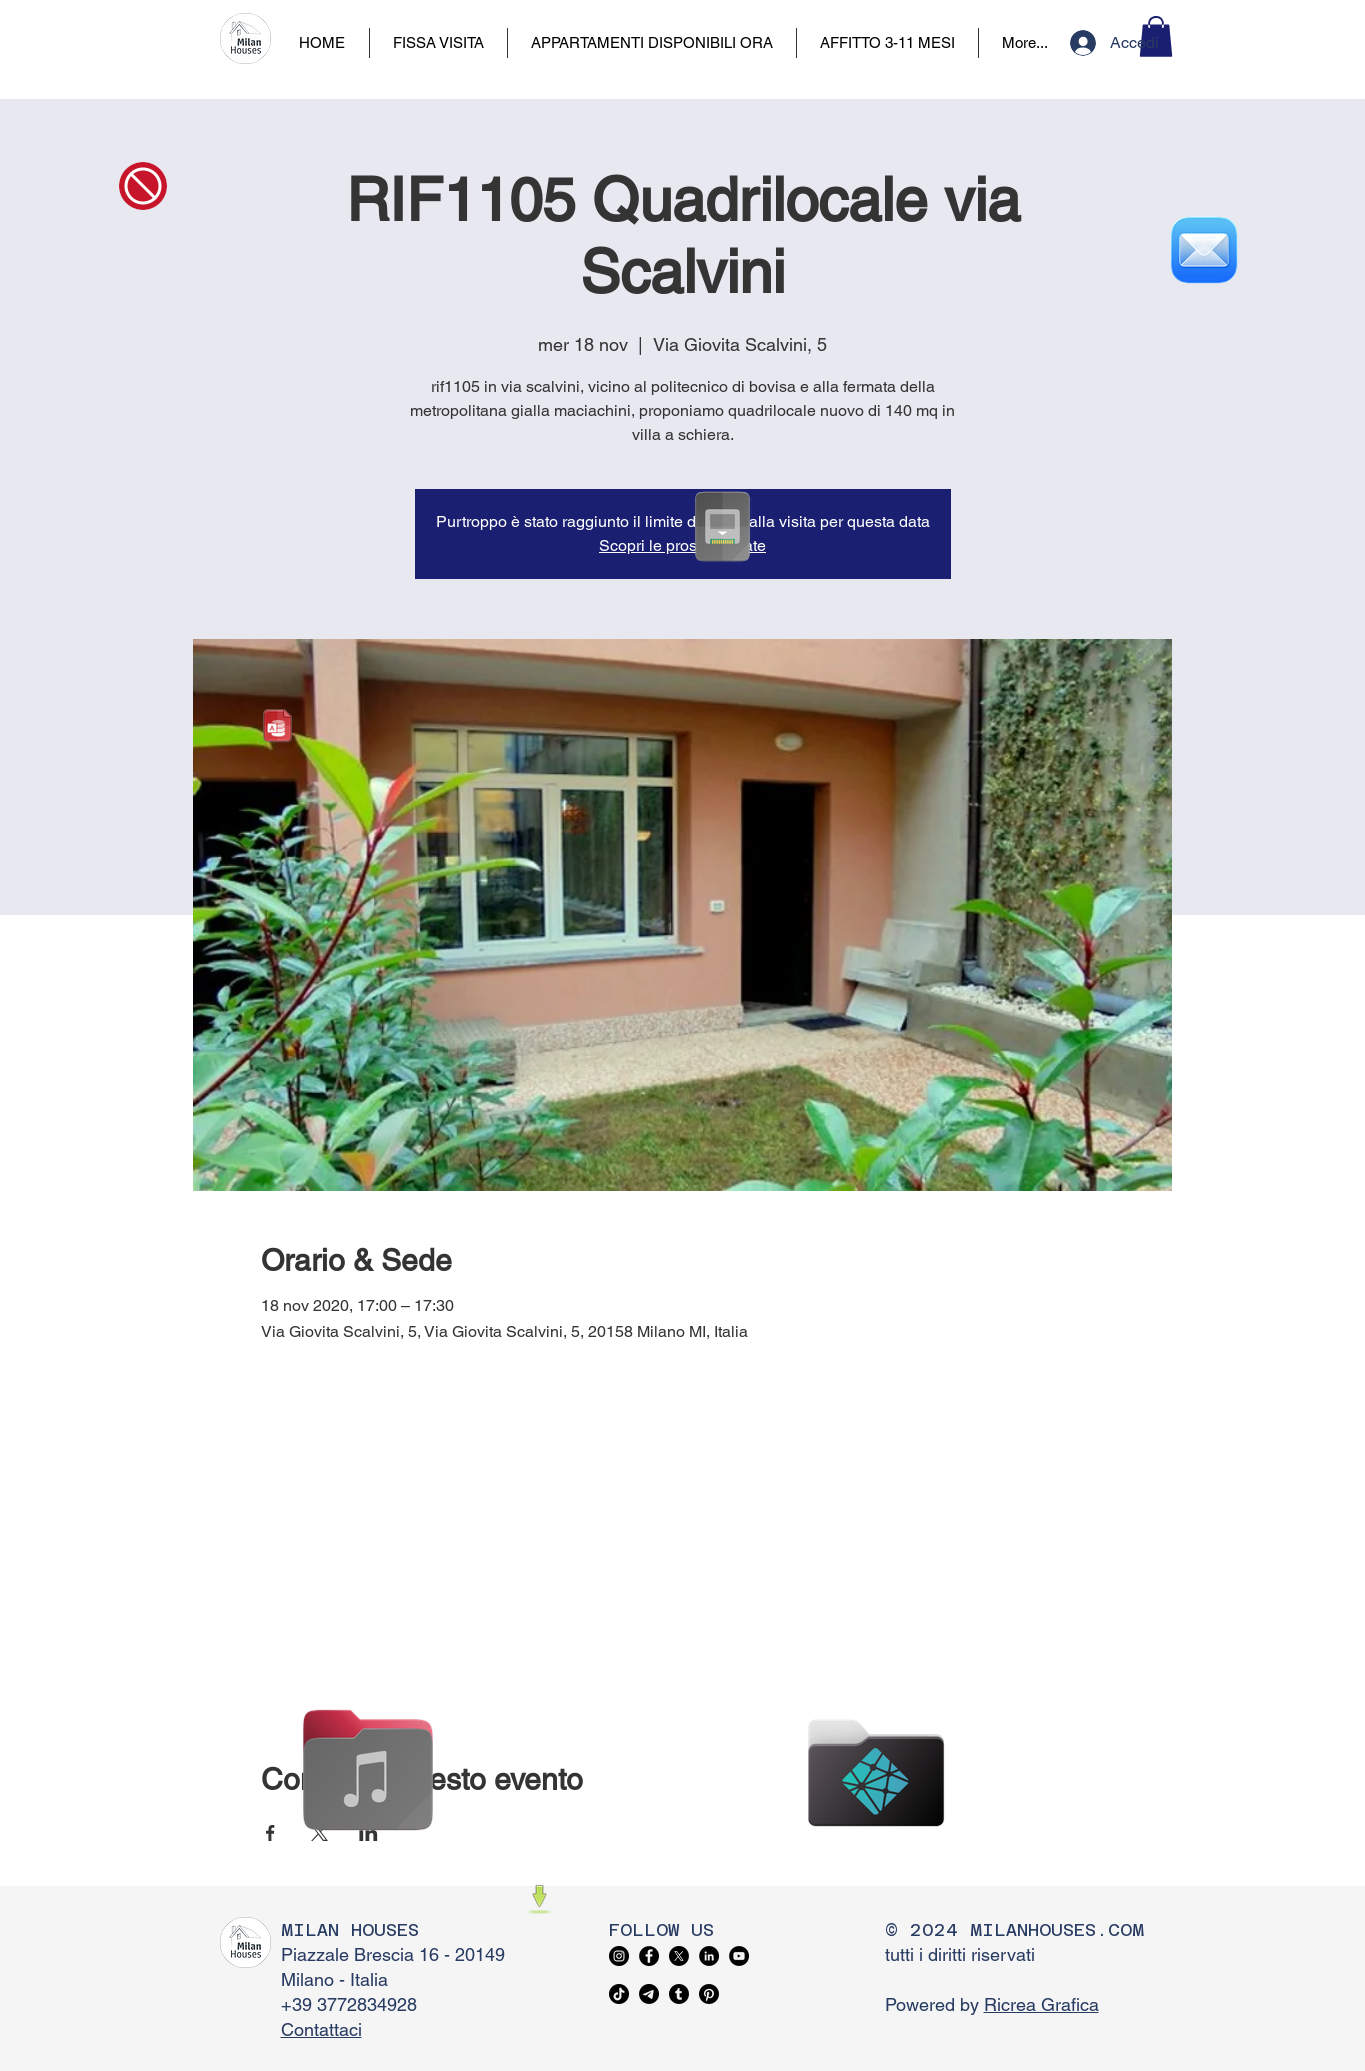  I want to click on save the current document, so click(539, 1896).